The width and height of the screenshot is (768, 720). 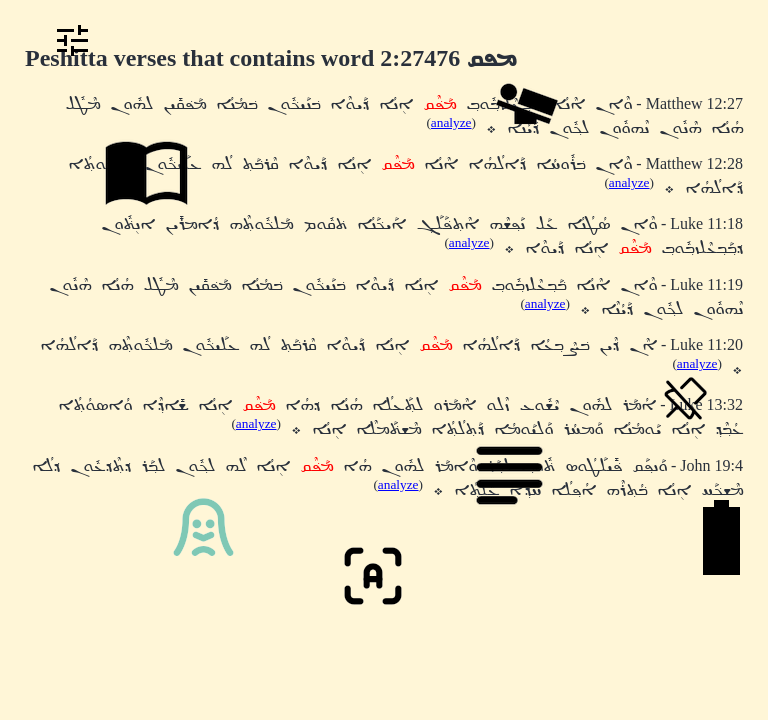 What do you see at coordinates (721, 537) in the screenshot?
I see `indicates battery is fully charged` at bounding box center [721, 537].